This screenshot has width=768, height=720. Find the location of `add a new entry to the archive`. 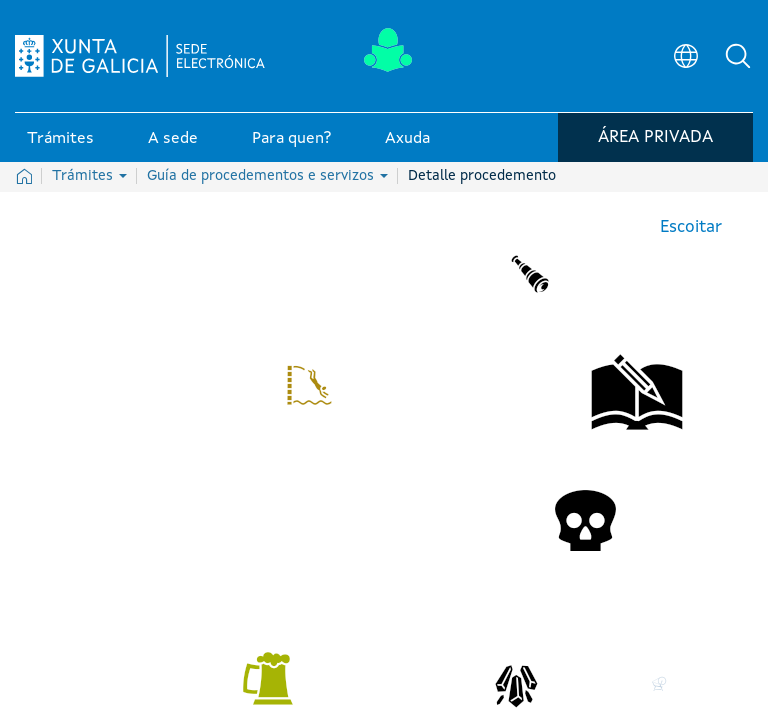

add a new entry to the archive is located at coordinates (637, 397).